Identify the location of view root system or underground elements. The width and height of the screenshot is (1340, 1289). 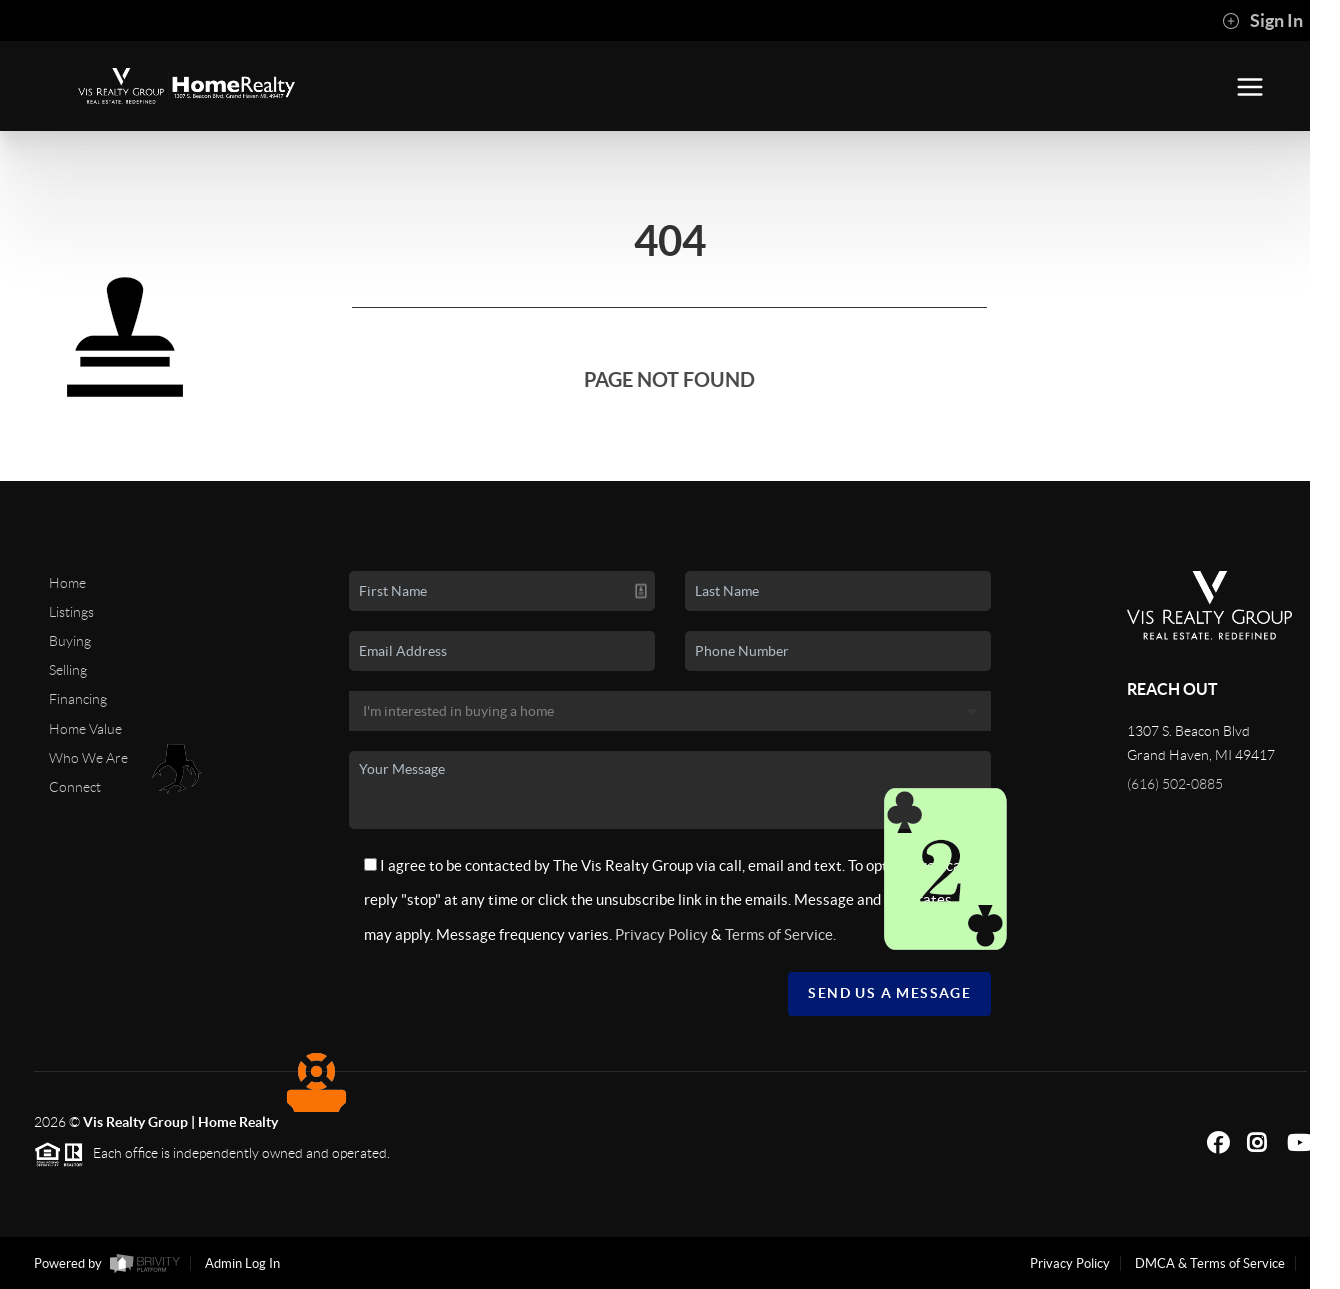
(177, 769).